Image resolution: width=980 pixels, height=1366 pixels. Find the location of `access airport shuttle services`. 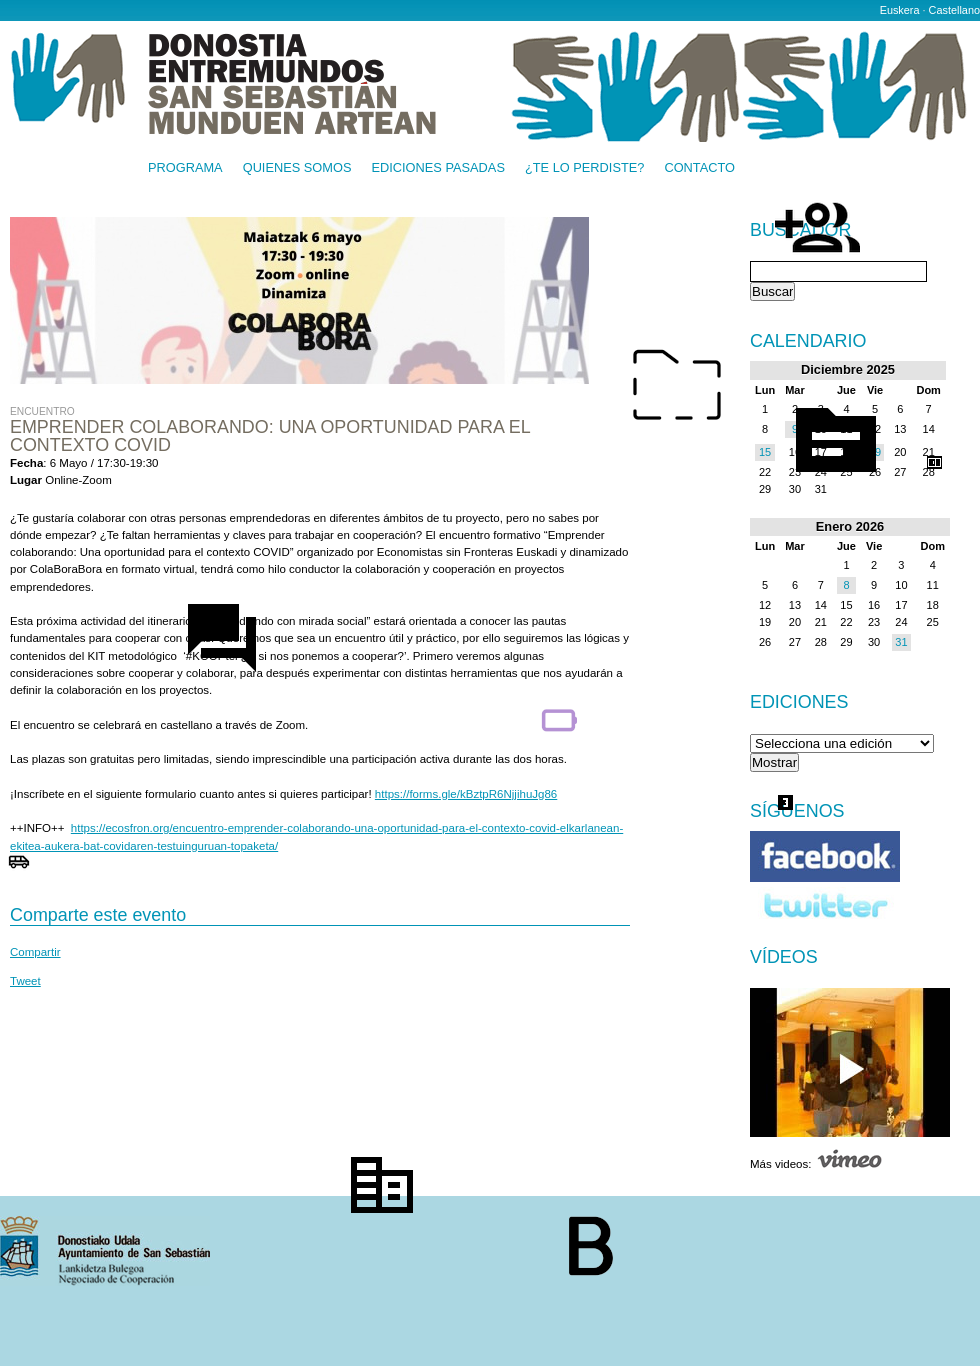

access airport shuttle services is located at coordinates (19, 862).